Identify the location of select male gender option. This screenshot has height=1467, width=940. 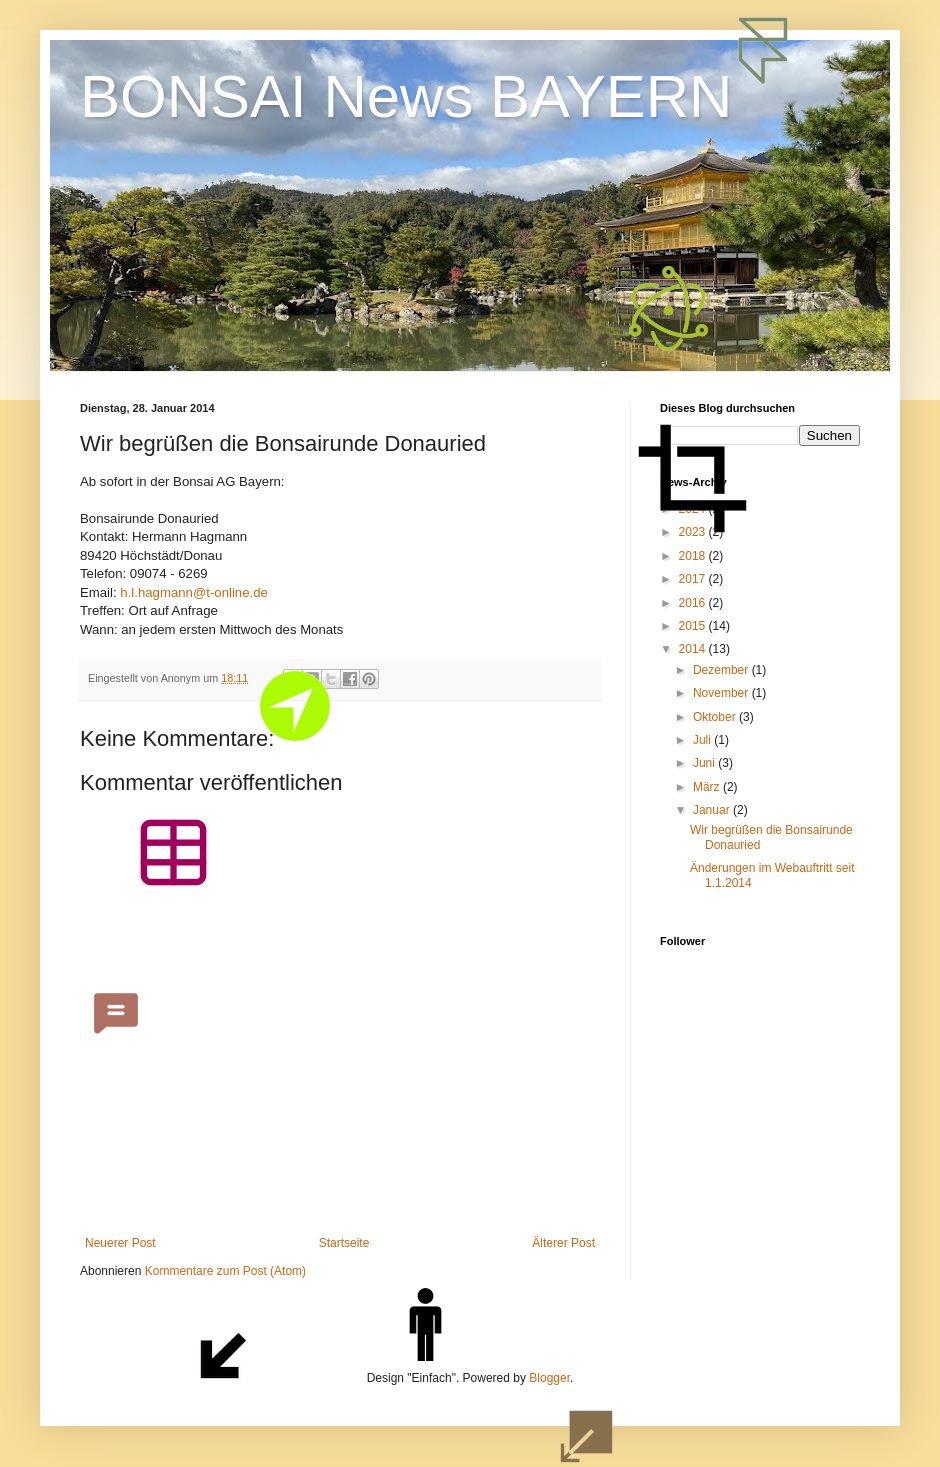
(425, 1324).